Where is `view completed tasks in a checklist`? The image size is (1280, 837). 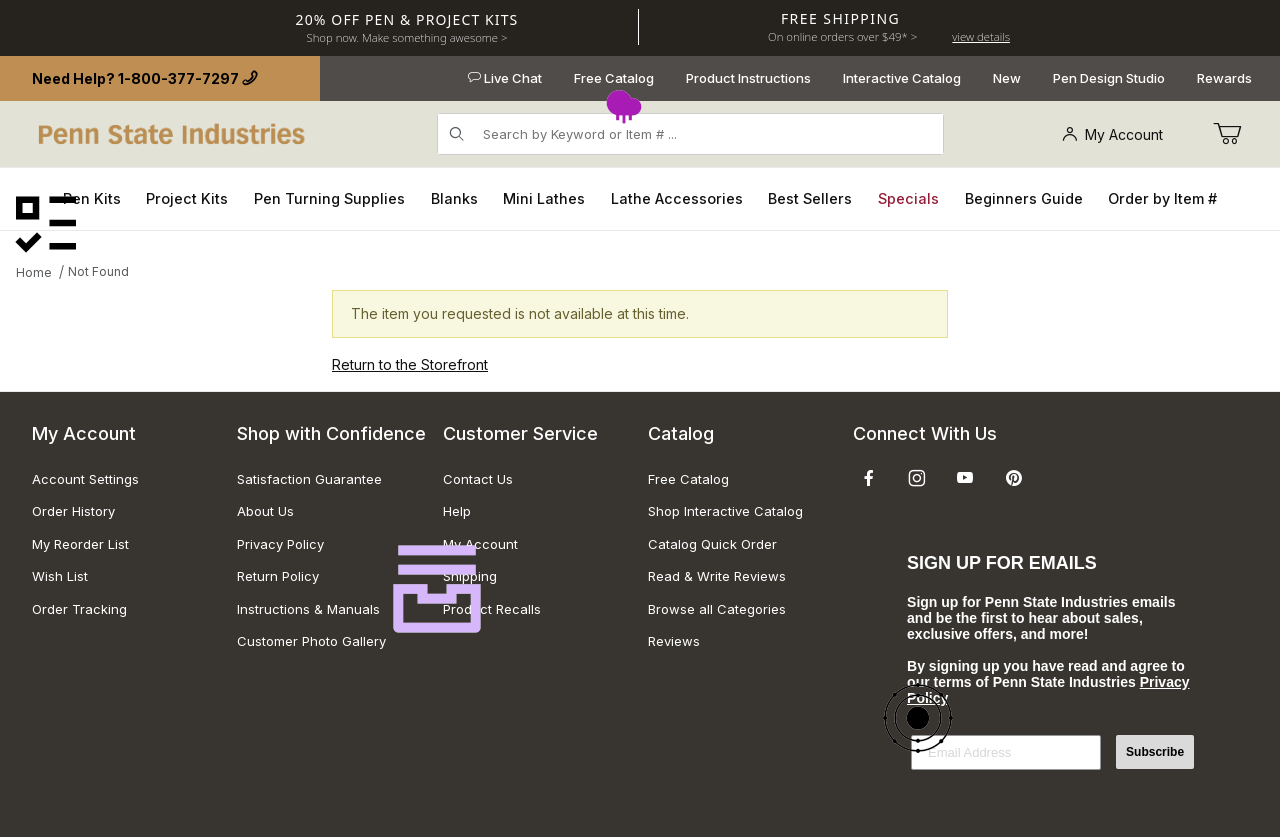 view completed tasks in a checklist is located at coordinates (46, 223).